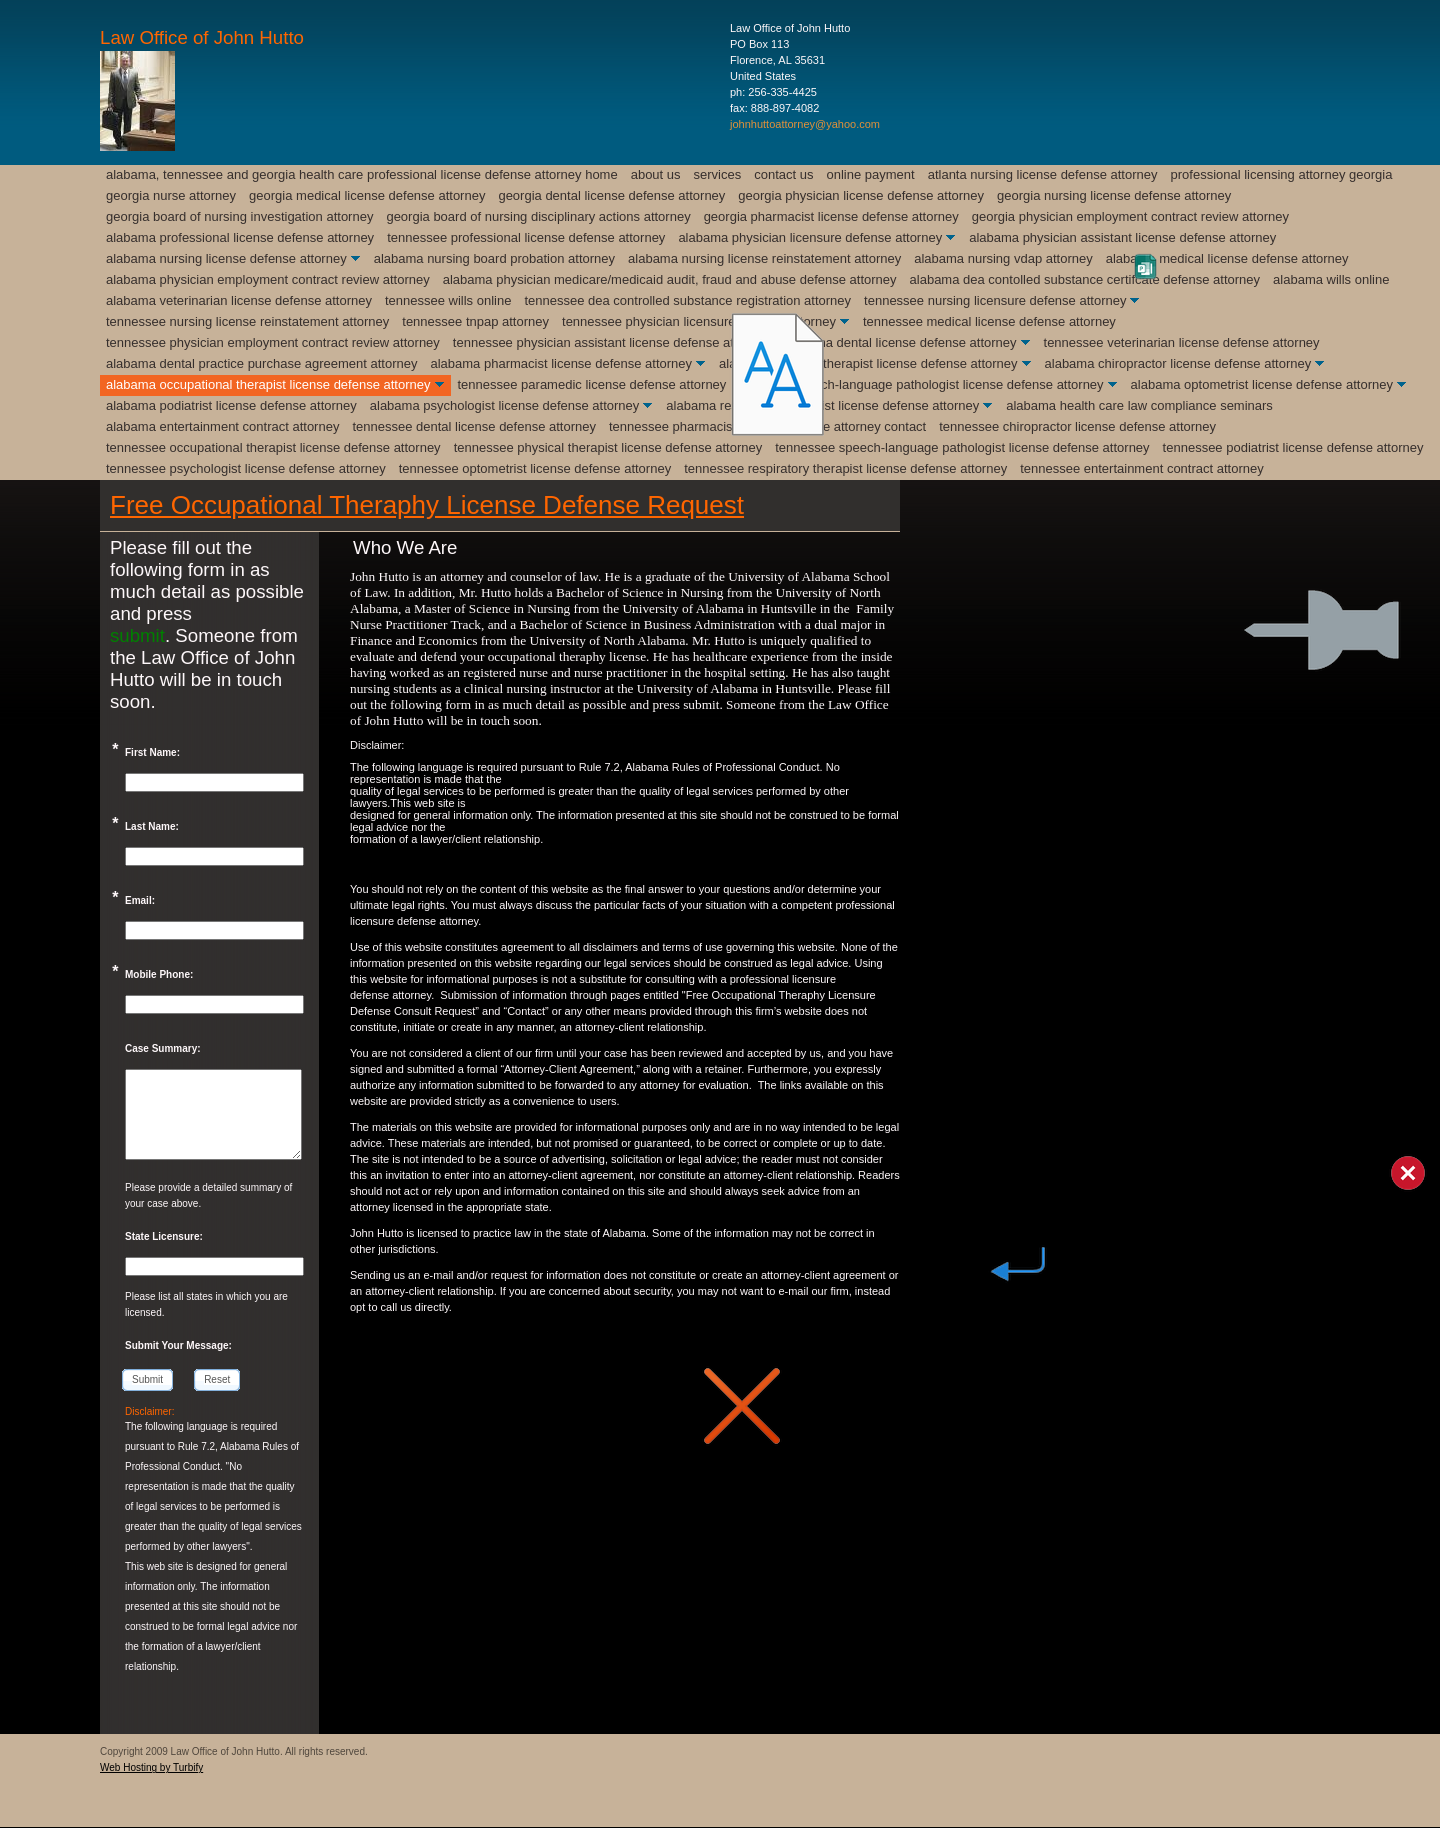 This screenshot has height=1828, width=1440. What do you see at coordinates (777, 374) in the screenshot?
I see `open a font file` at bounding box center [777, 374].